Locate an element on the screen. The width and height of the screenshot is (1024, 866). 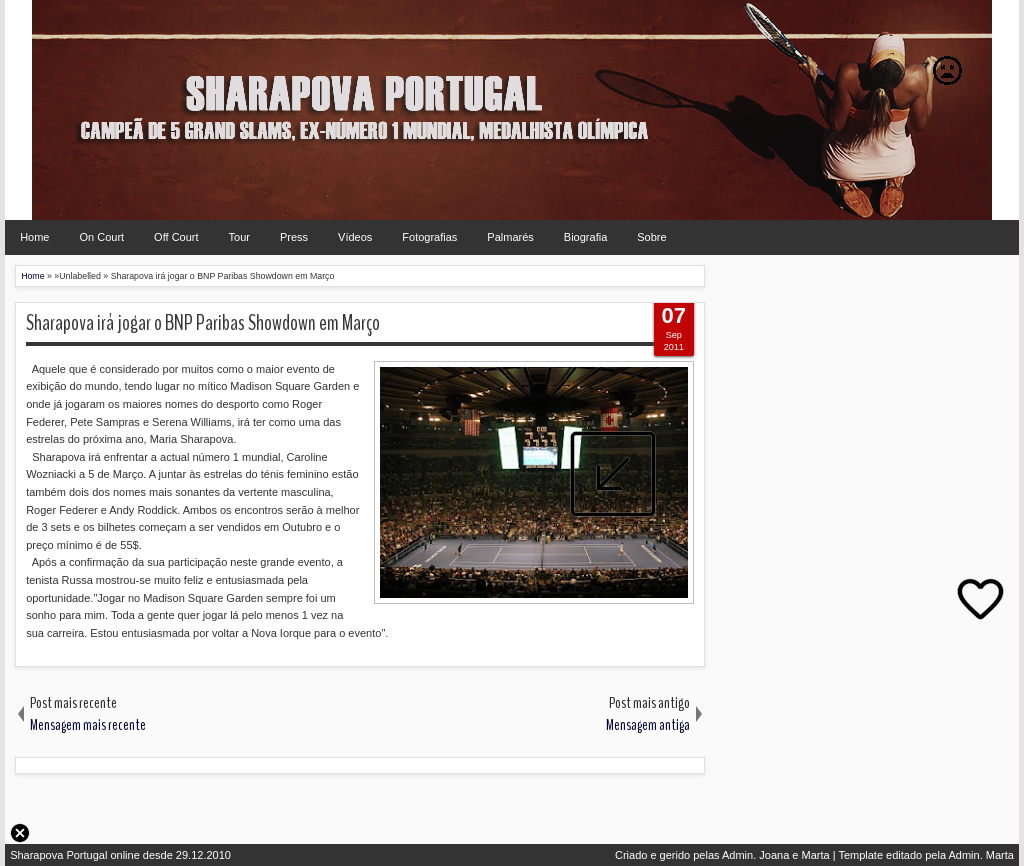
navigate to the bottom-left corner is located at coordinates (613, 474).